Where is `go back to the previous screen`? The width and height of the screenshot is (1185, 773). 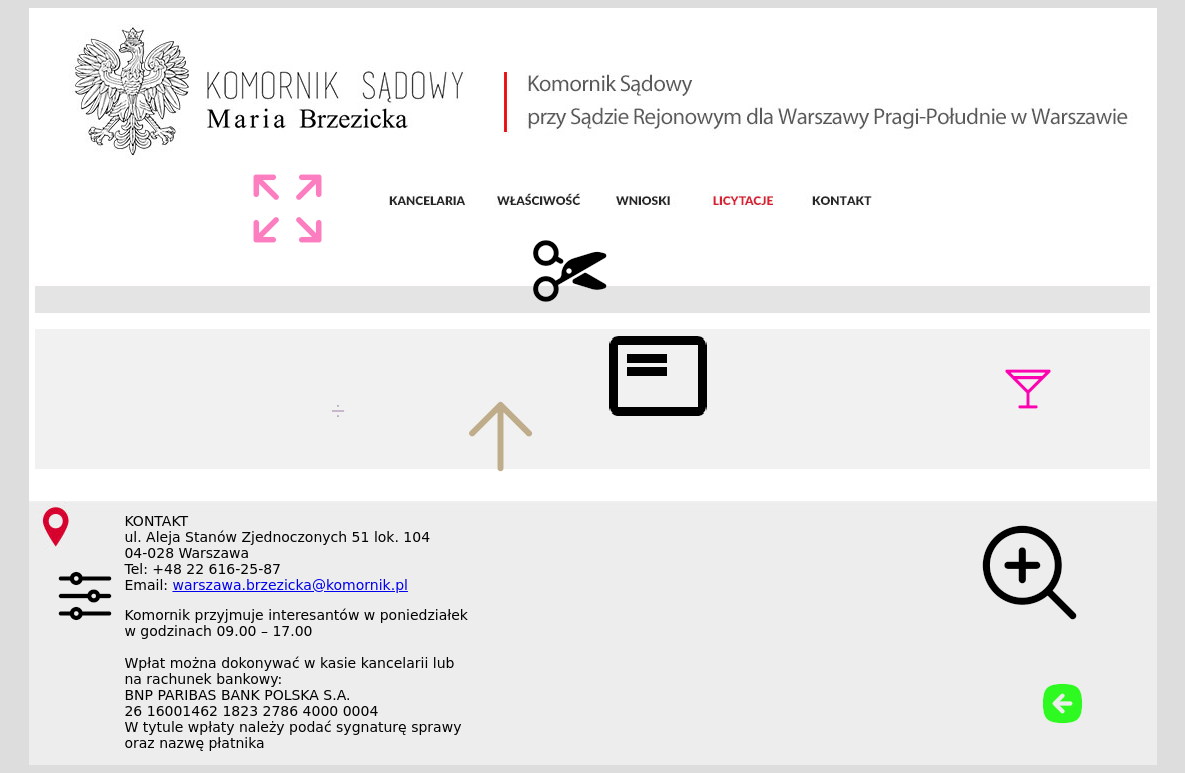 go back to the previous screen is located at coordinates (1062, 703).